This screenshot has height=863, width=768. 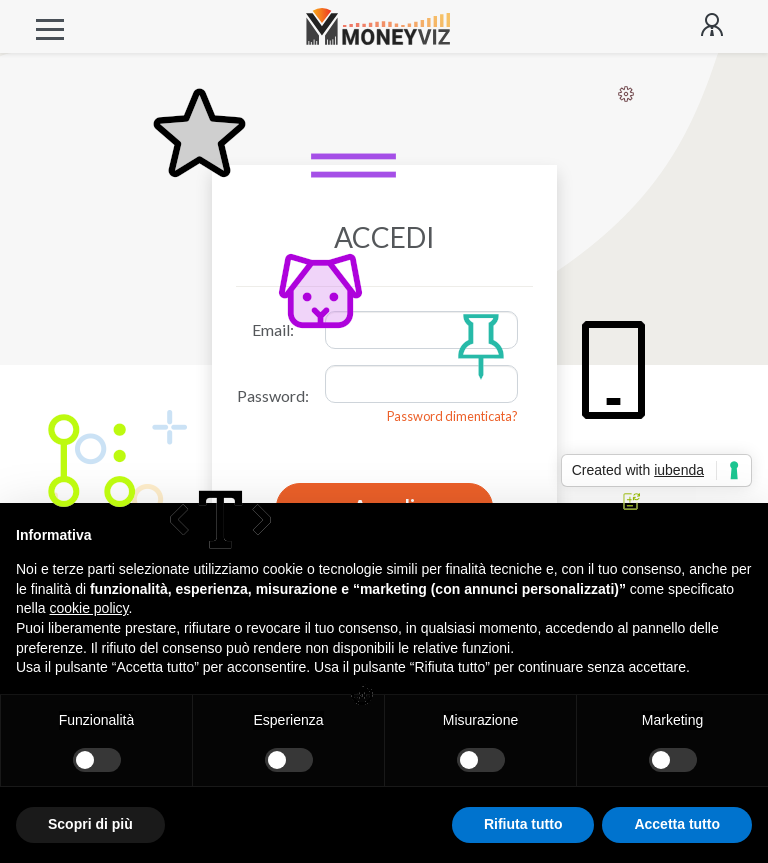 What do you see at coordinates (626, 94) in the screenshot?
I see `access settings or preferences` at bounding box center [626, 94].